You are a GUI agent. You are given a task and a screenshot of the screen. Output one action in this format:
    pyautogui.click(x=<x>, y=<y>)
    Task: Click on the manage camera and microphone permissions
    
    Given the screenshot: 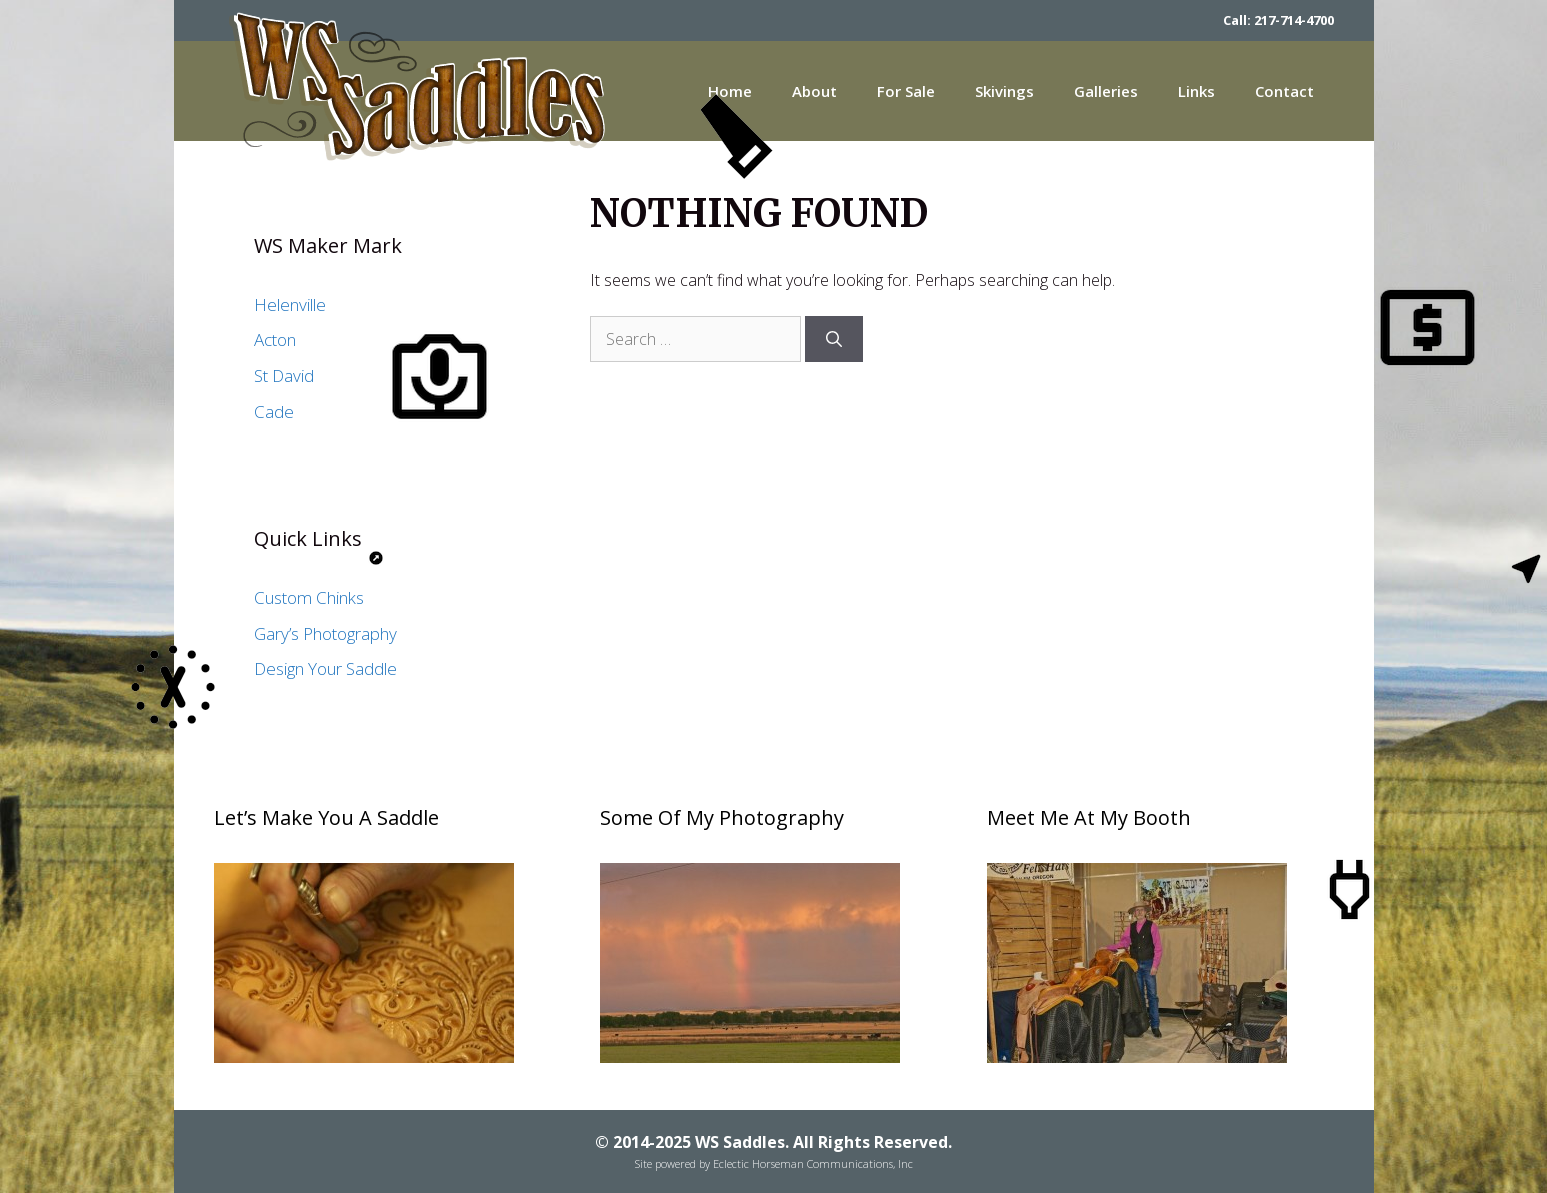 What is the action you would take?
    pyautogui.click(x=439, y=376)
    